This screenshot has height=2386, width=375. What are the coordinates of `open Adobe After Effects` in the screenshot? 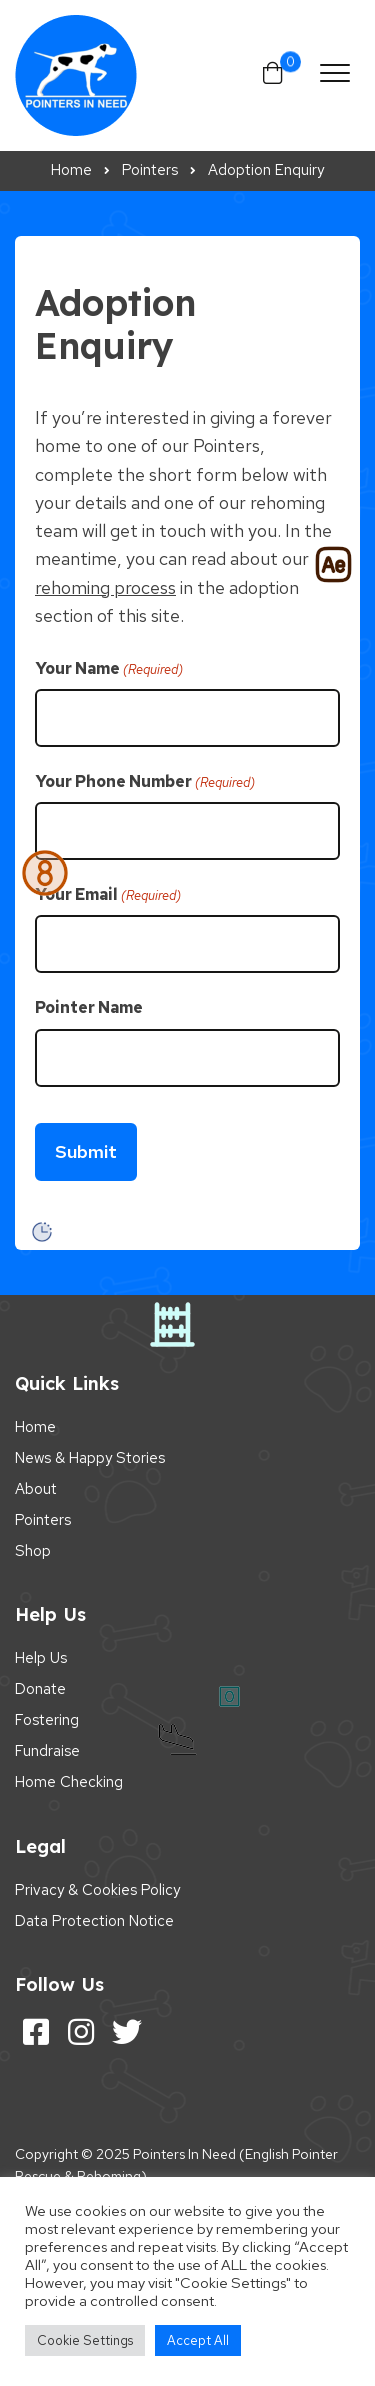 It's located at (333, 564).